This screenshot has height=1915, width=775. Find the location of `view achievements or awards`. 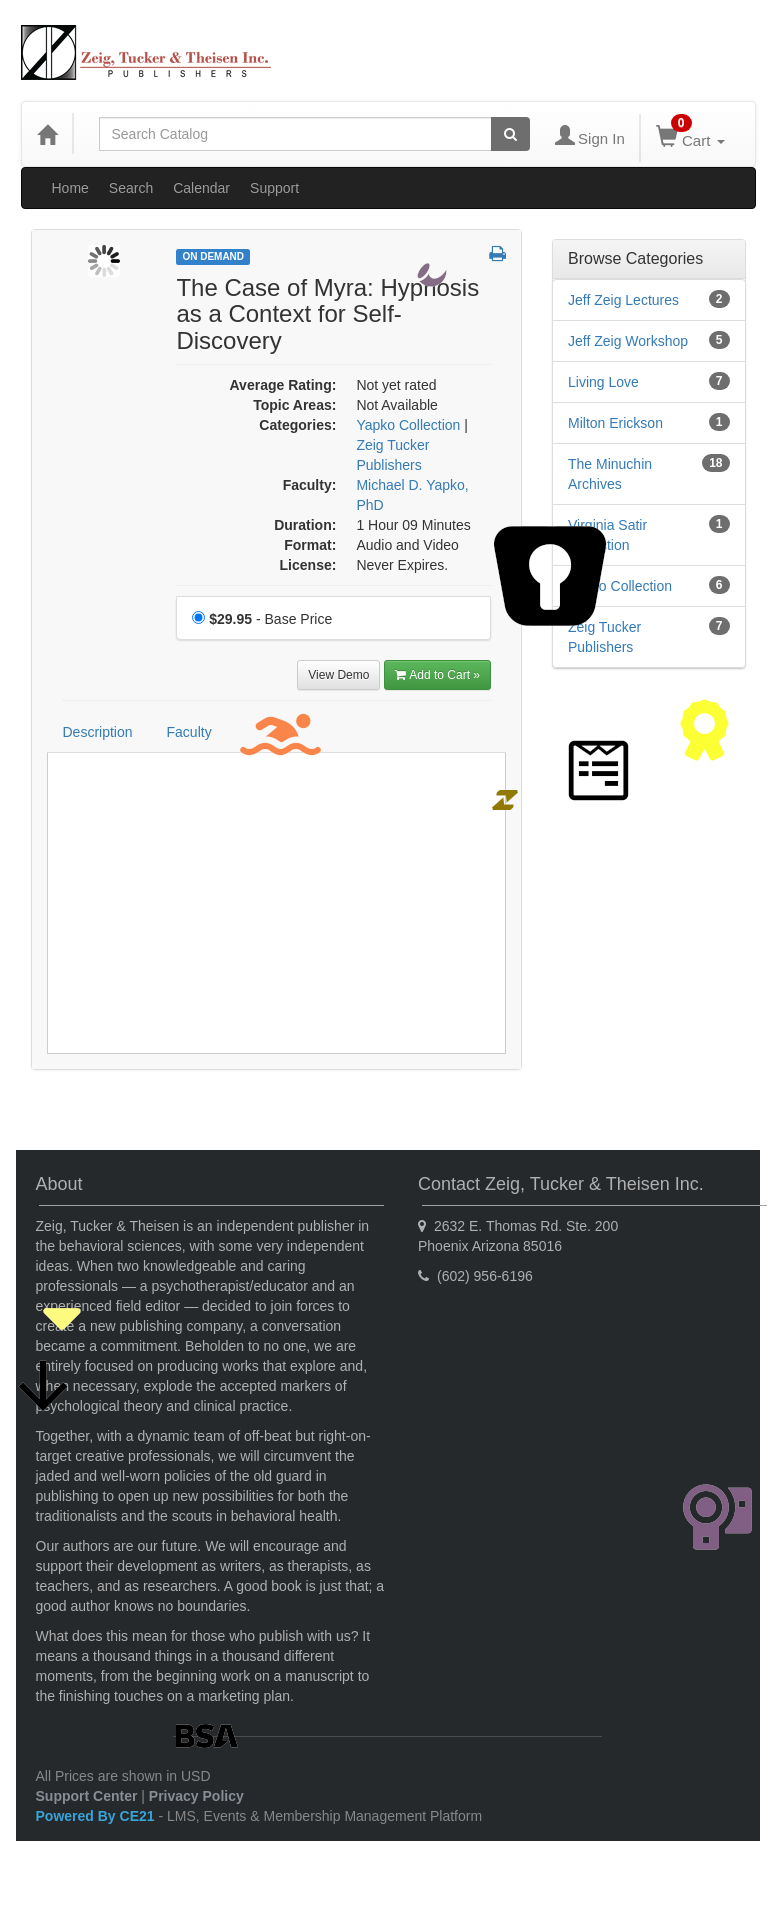

view achievements or awards is located at coordinates (704, 730).